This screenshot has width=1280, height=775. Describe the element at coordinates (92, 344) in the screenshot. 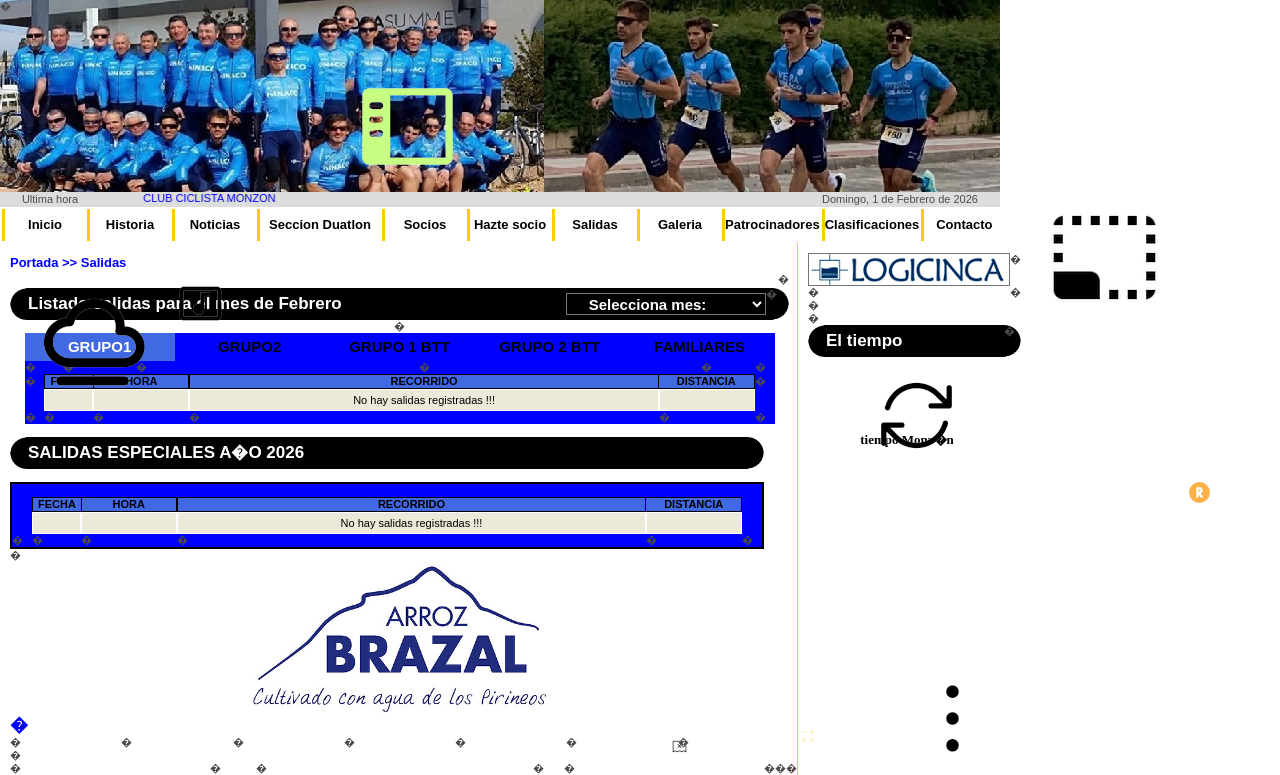

I see `indicates foggy weather conditions` at that location.